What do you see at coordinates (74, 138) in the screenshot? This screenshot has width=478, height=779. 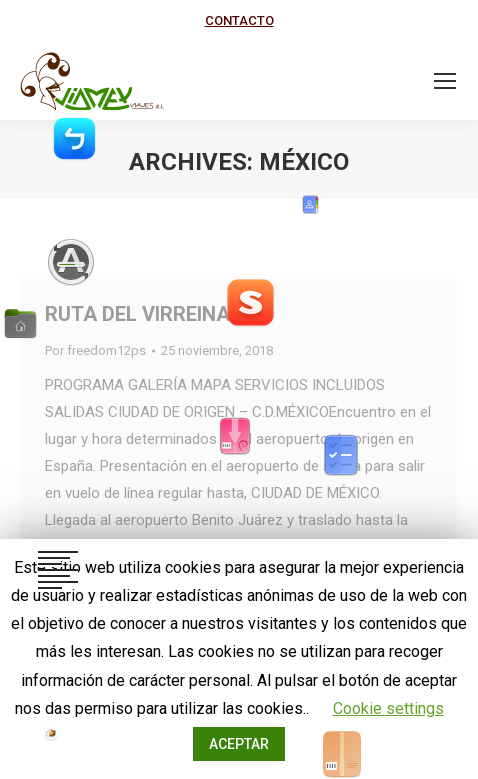 I see `open ibus bopomofo input method app` at bounding box center [74, 138].